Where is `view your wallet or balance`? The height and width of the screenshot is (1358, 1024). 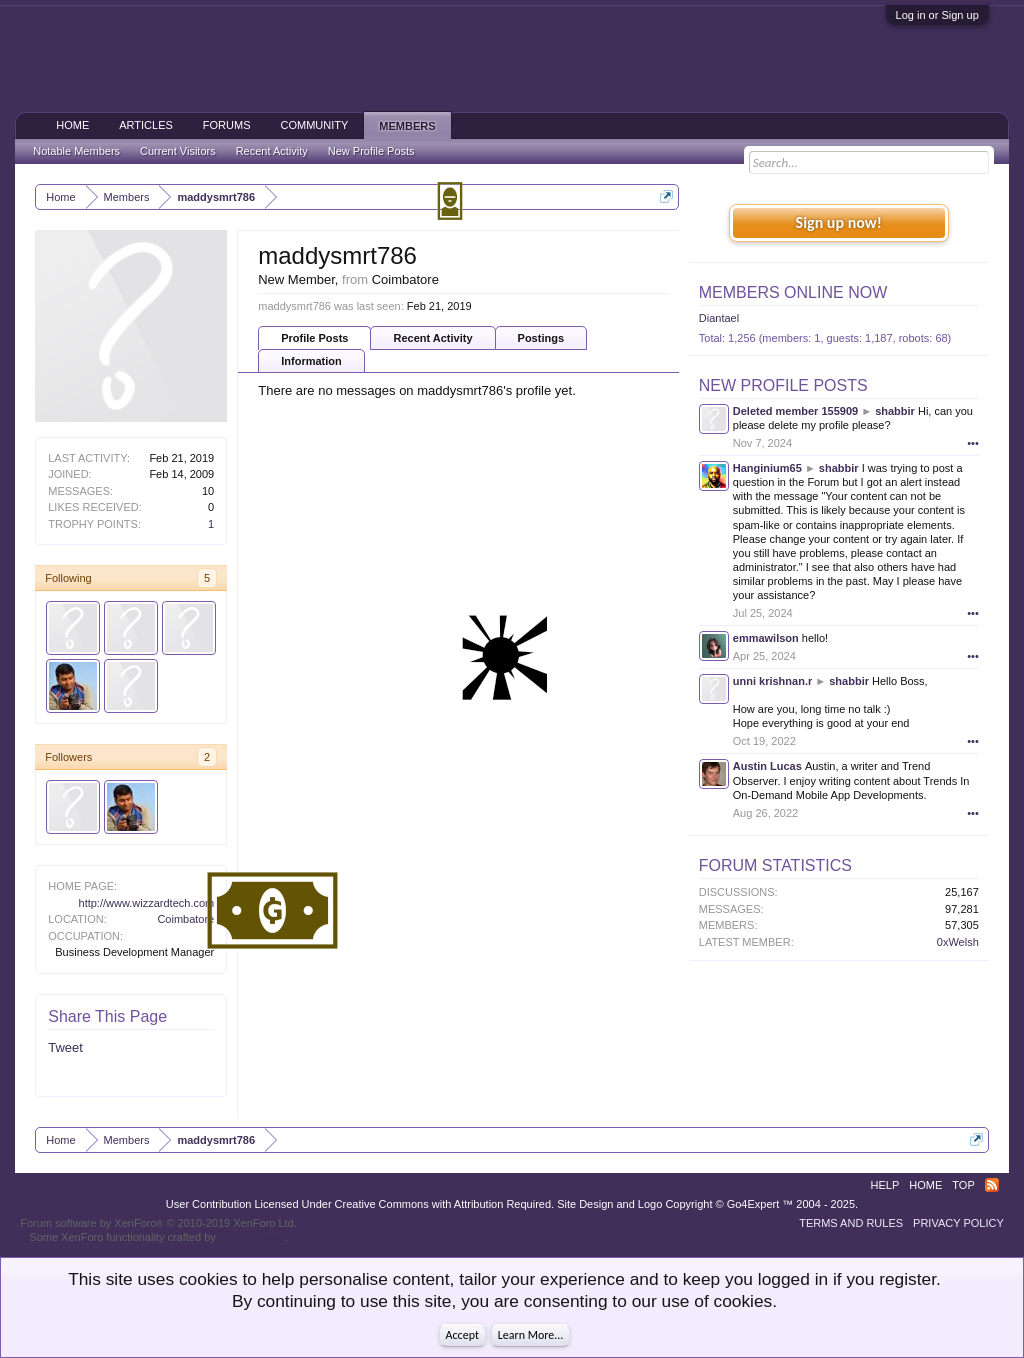 view your wallet or balance is located at coordinates (272, 910).